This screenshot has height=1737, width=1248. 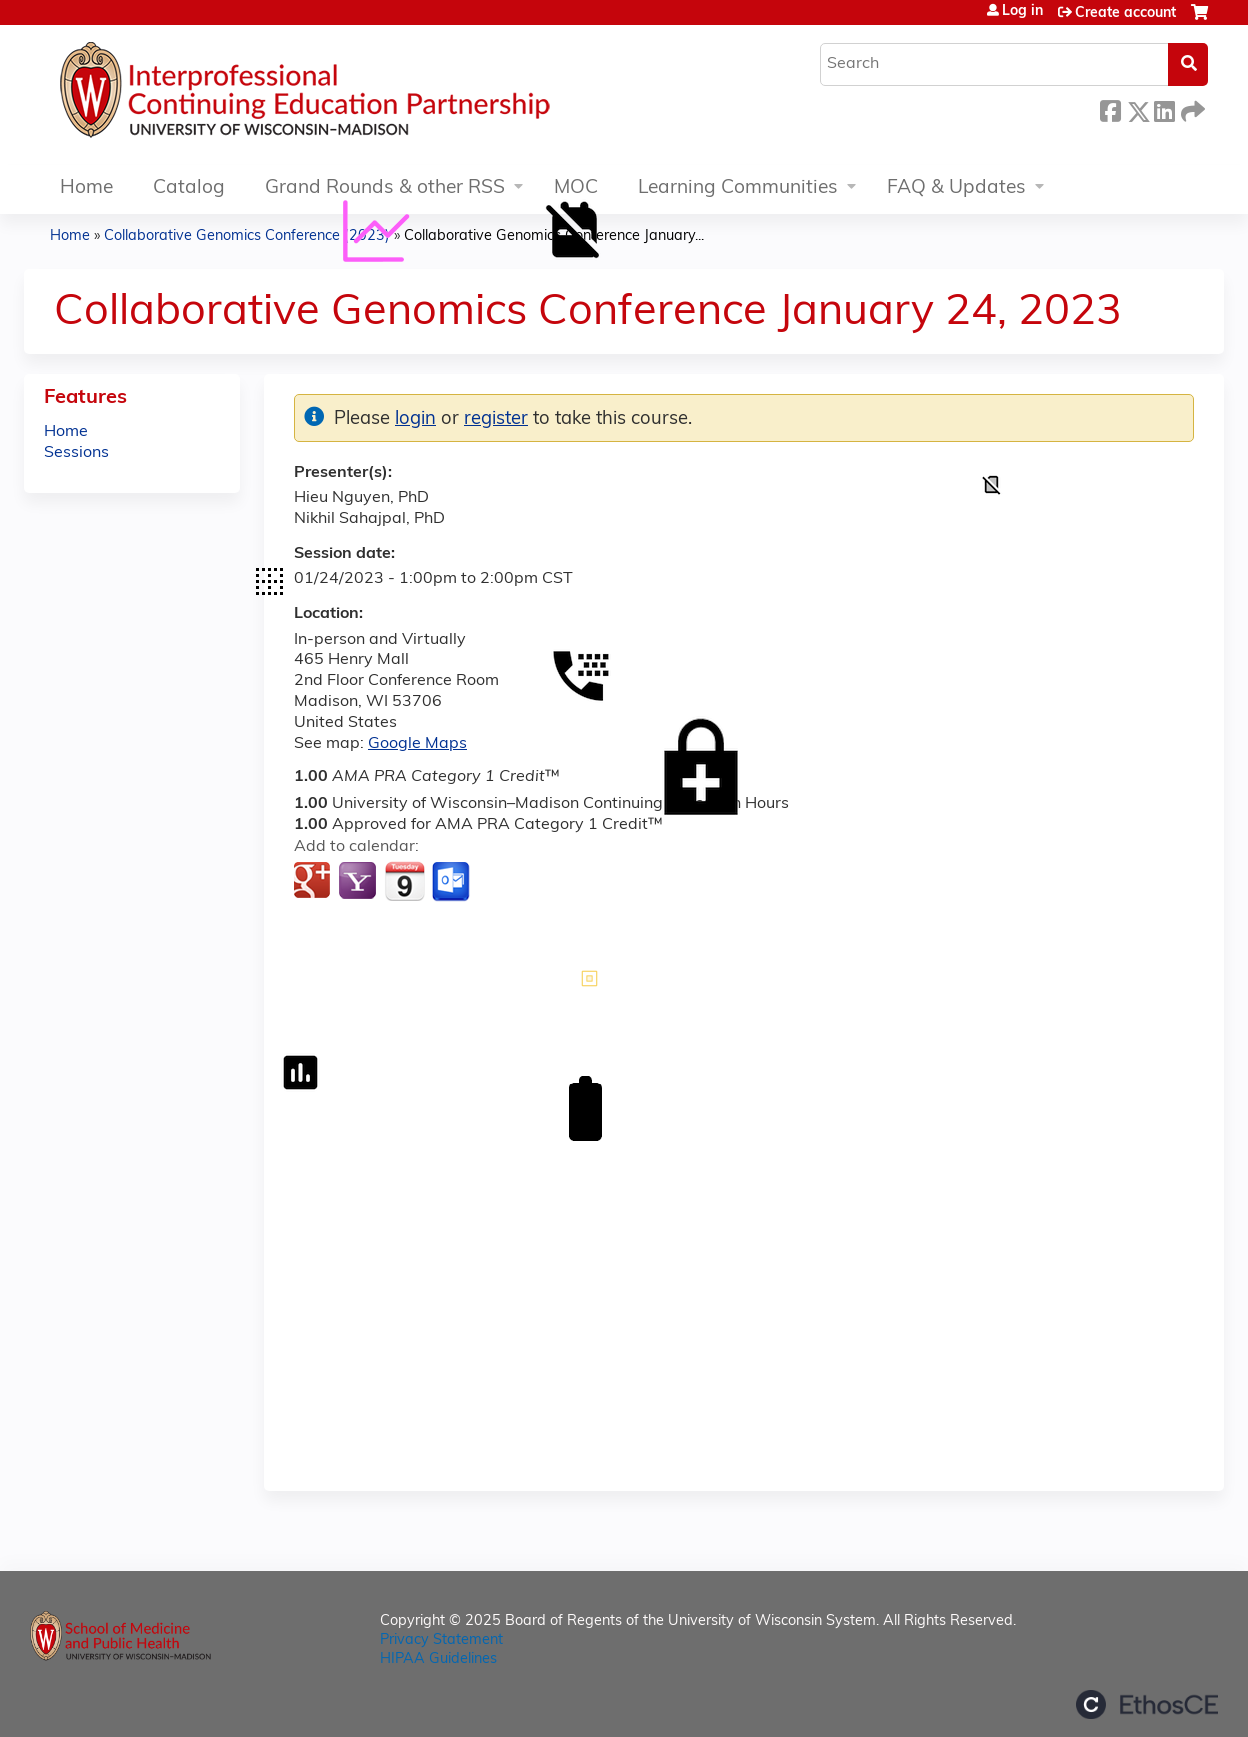 I want to click on indicates no sim card detected, so click(x=991, y=484).